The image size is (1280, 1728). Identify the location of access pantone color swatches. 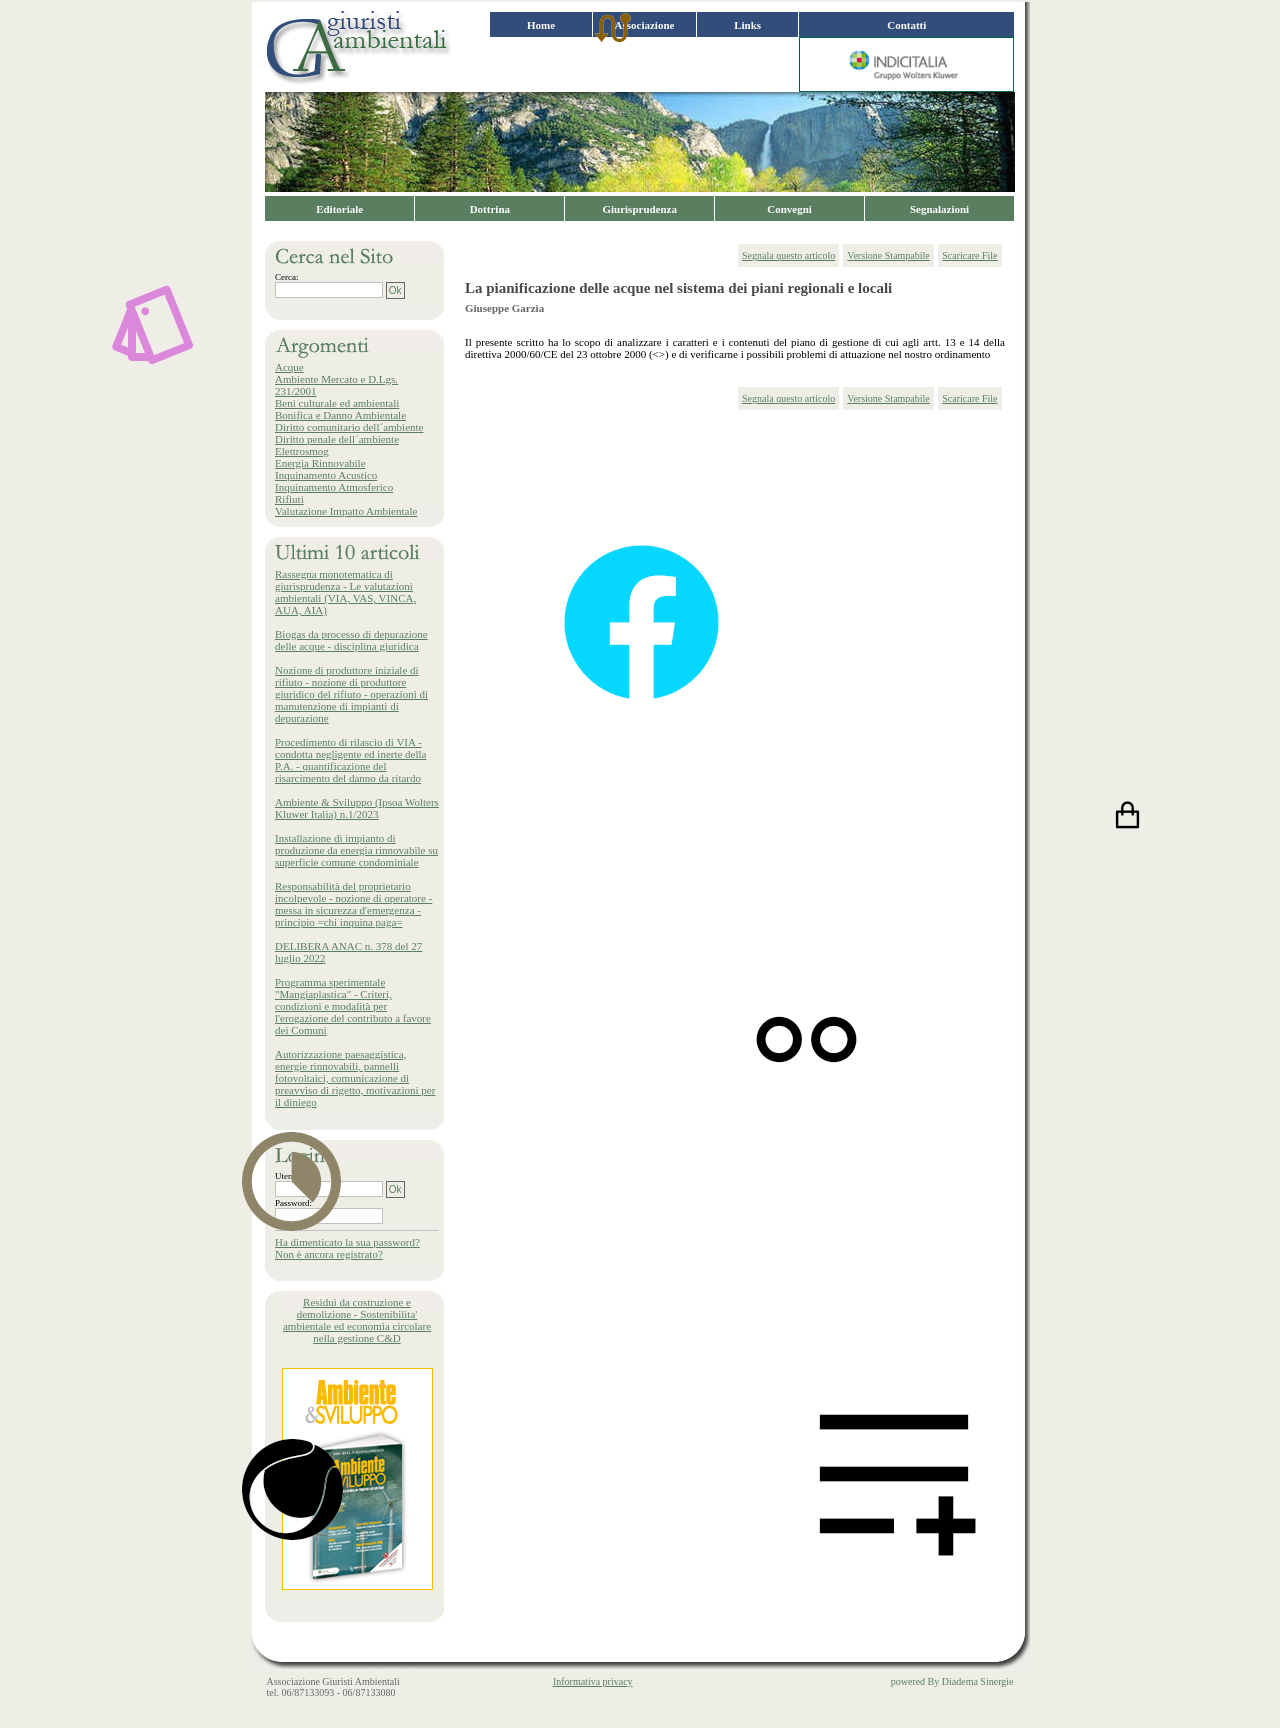
(152, 325).